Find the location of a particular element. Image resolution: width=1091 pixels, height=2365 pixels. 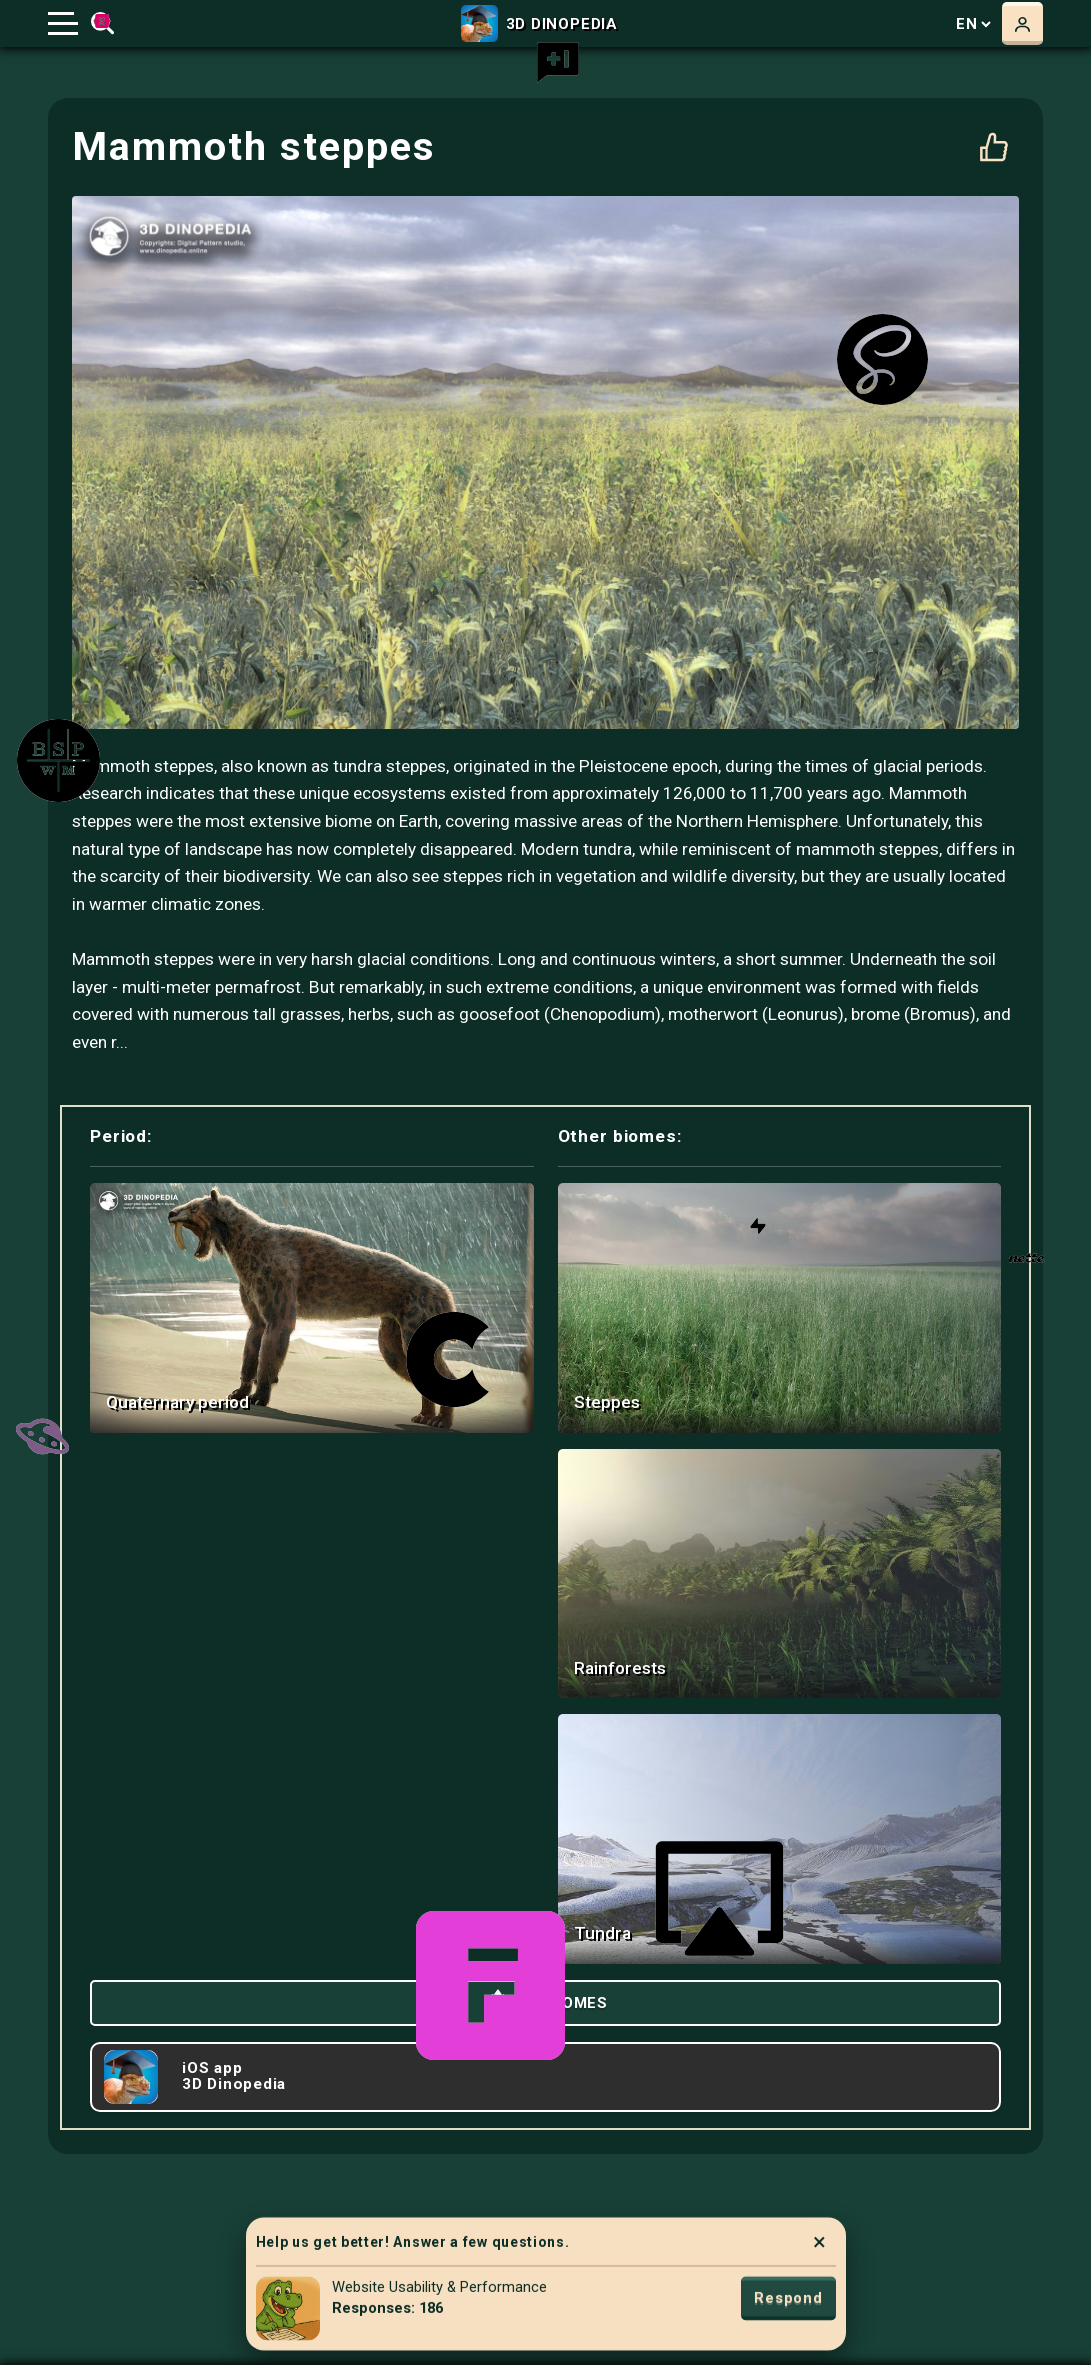

bootstrap framework logo is located at coordinates (102, 21).